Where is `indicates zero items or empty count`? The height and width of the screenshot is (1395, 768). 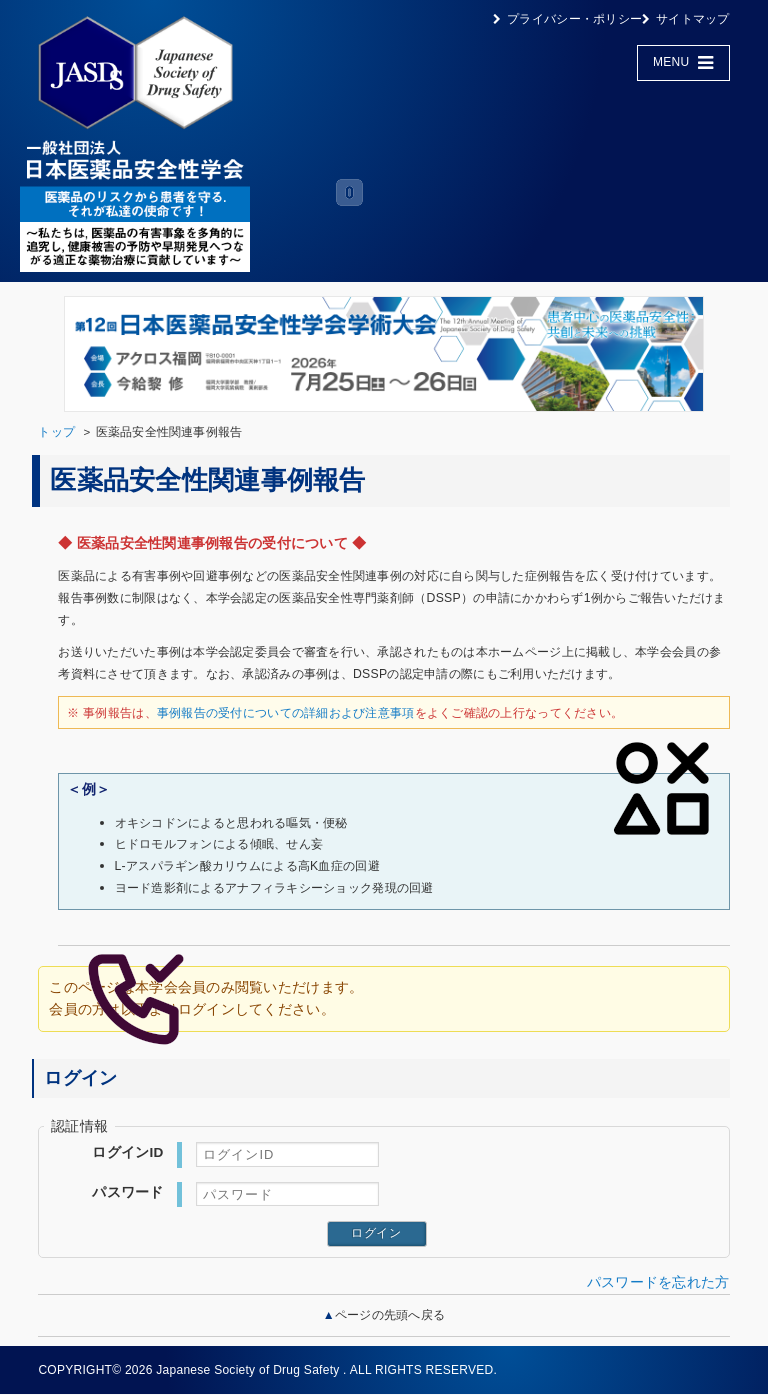
indicates zero items or empty count is located at coordinates (349, 192).